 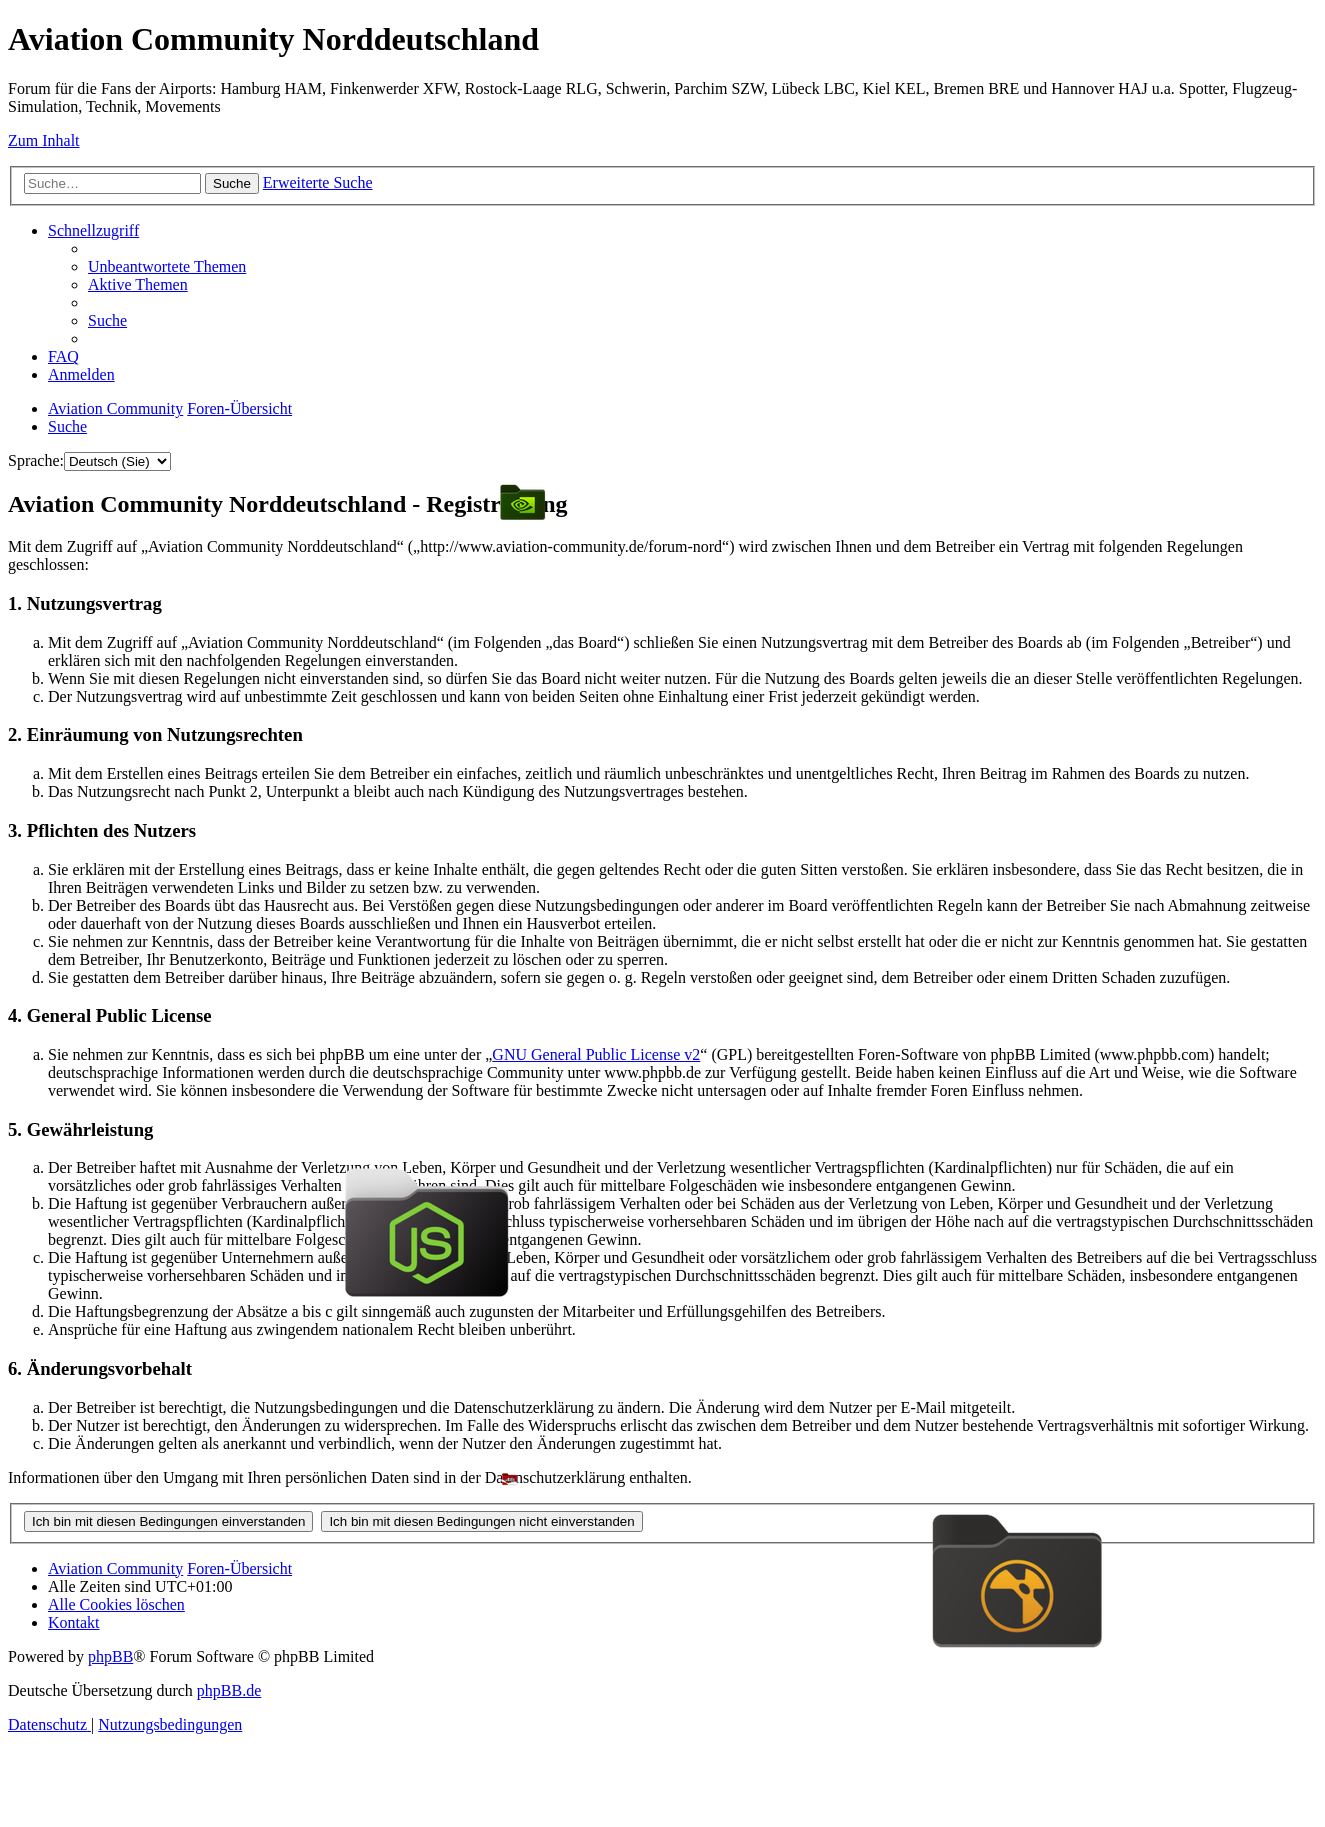 What do you see at coordinates (1016, 1585) in the screenshot?
I see `folder containing nuke compositing software project files` at bounding box center [1016, 1585].